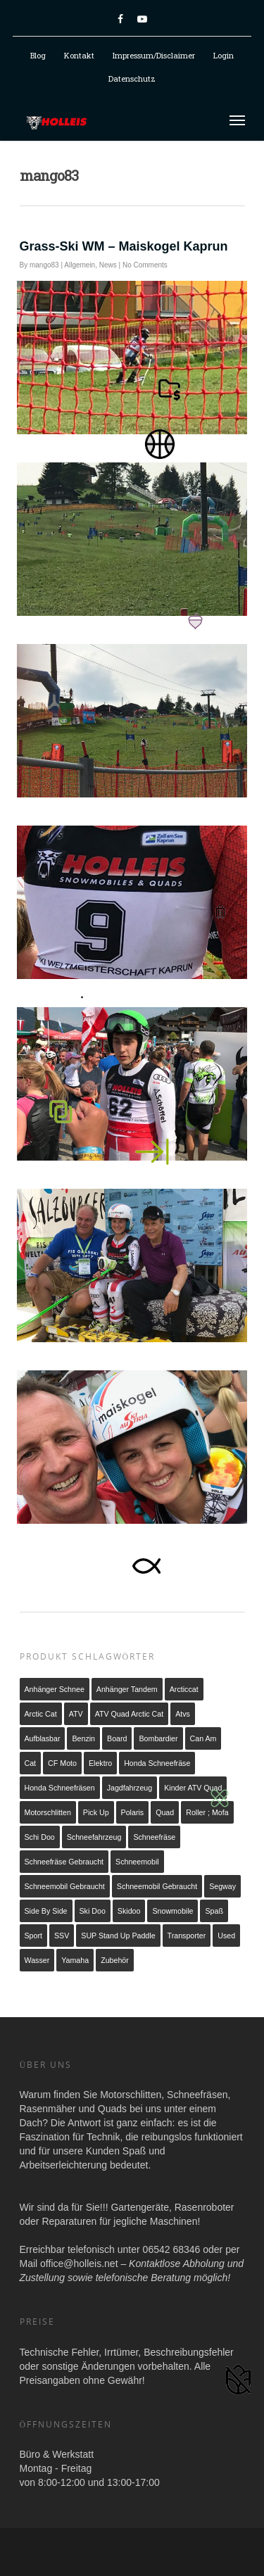 The width and height of the screenshot is (264, 2576). What do you see at coordinates (195, 621) in the screenshot?
I see `nature or outdoors category indicator` at bounding box center [195, 621].